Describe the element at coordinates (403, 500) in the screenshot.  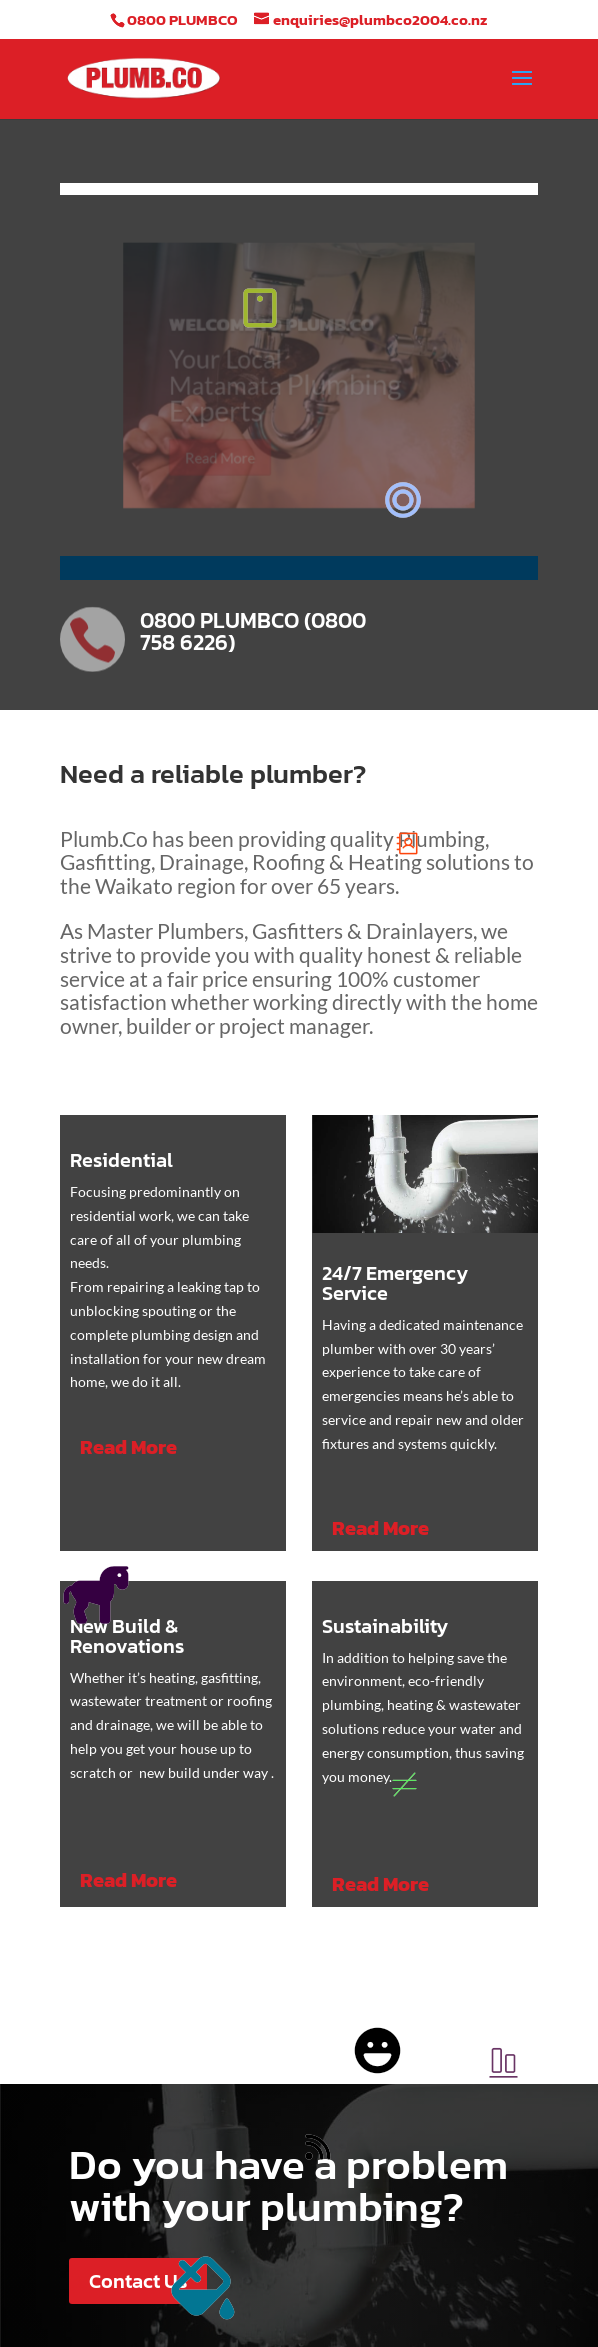
I see `start recording audio or video` at that location.